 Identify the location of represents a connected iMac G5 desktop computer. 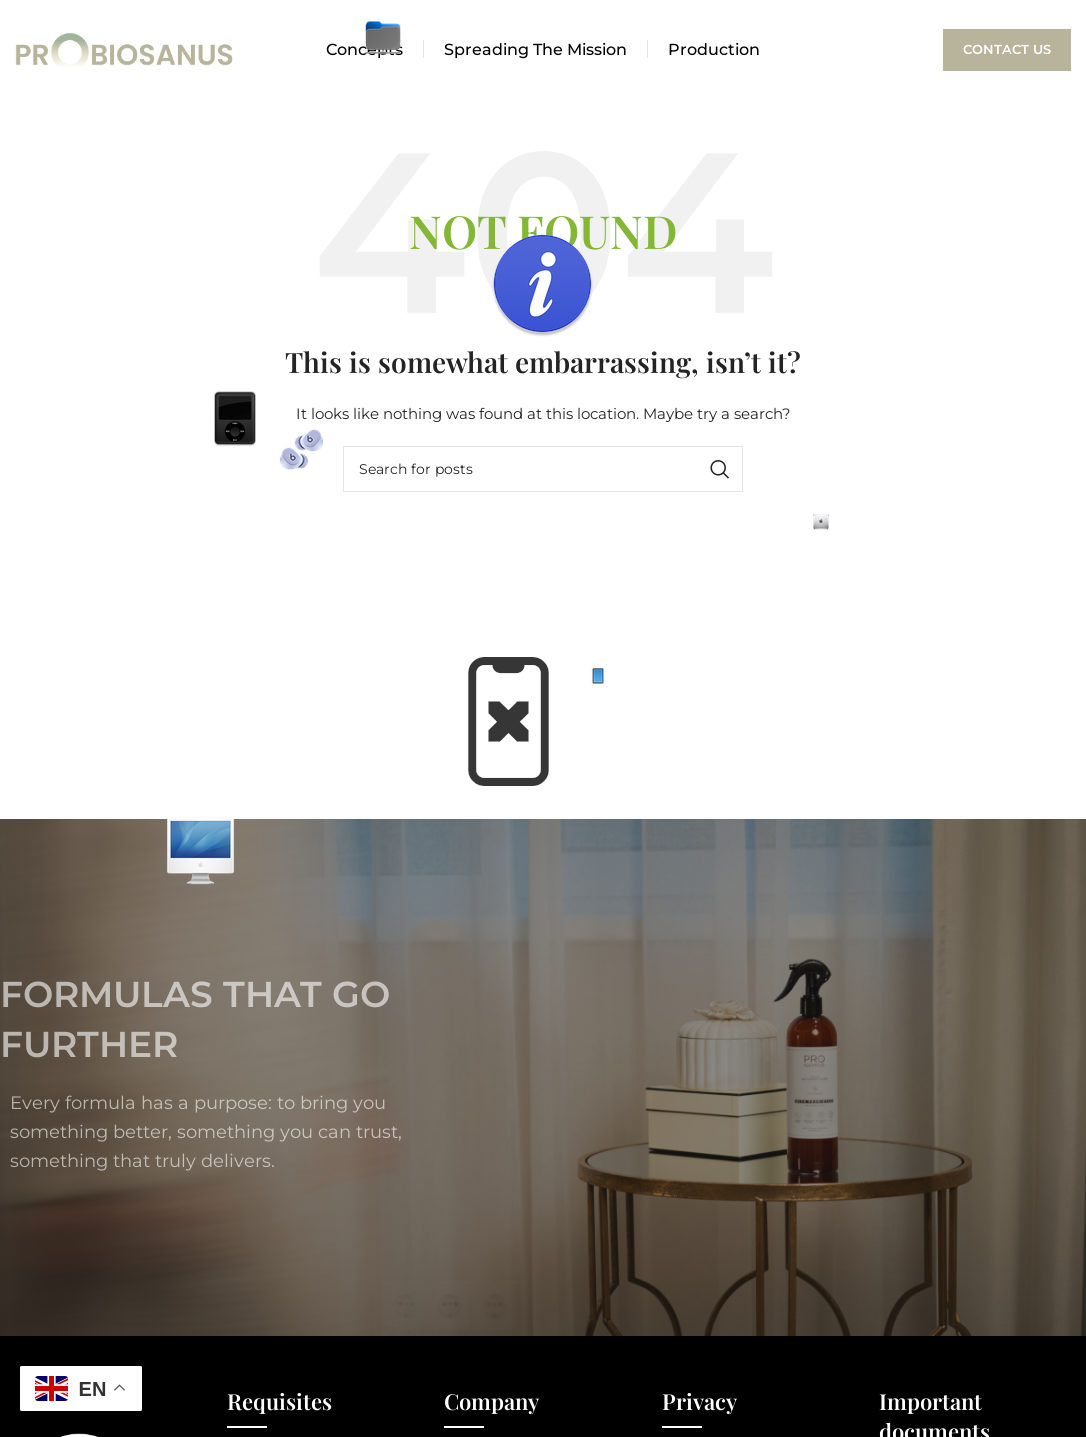
(200, 845).